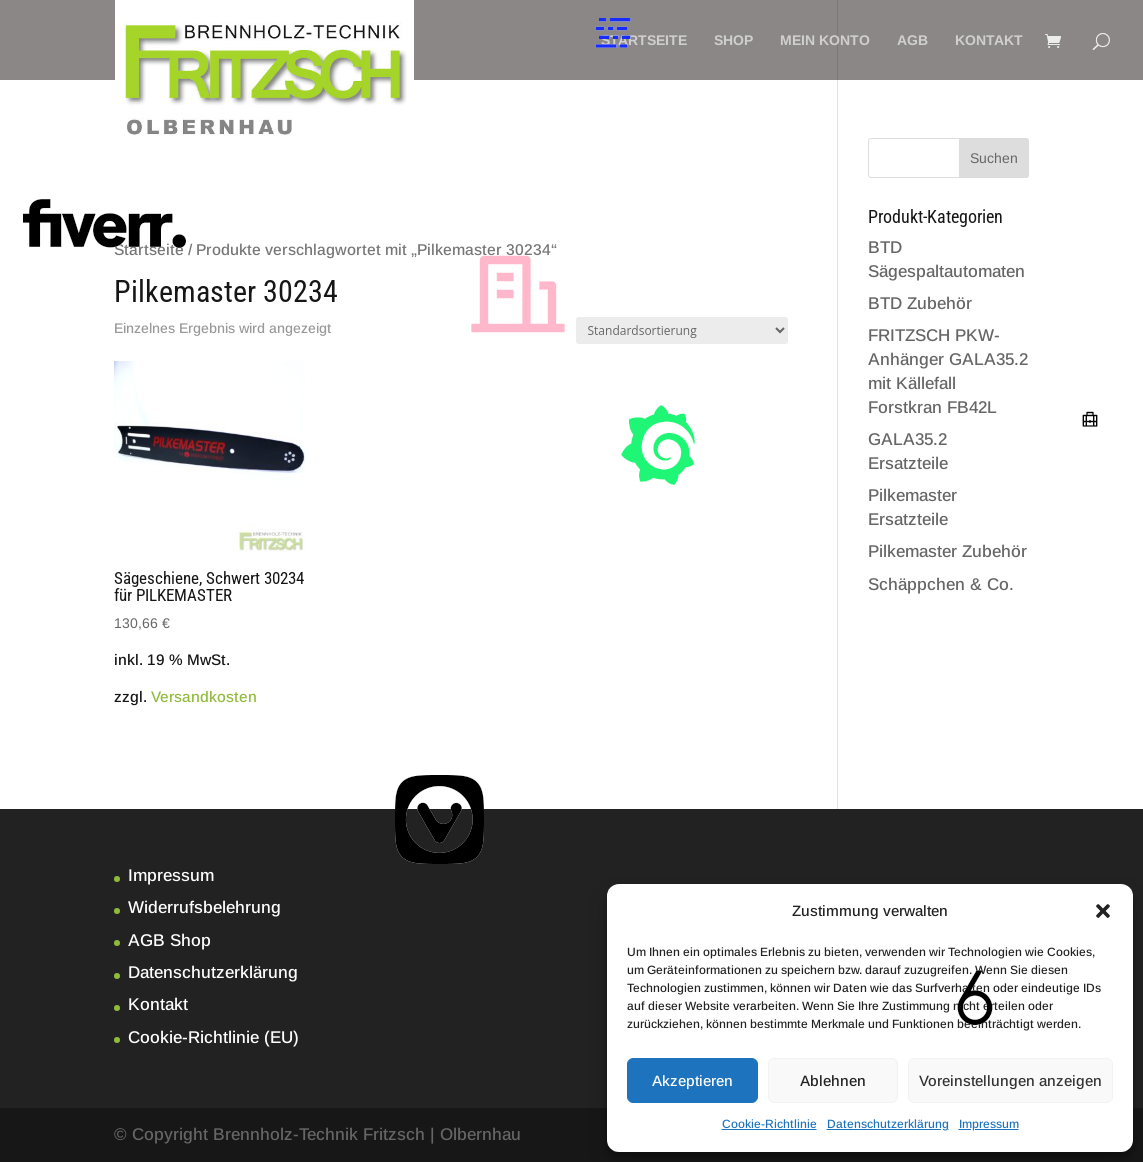 The image size is (1143, 1162). I want to click on open the Fiverr app, so click(104, 223).